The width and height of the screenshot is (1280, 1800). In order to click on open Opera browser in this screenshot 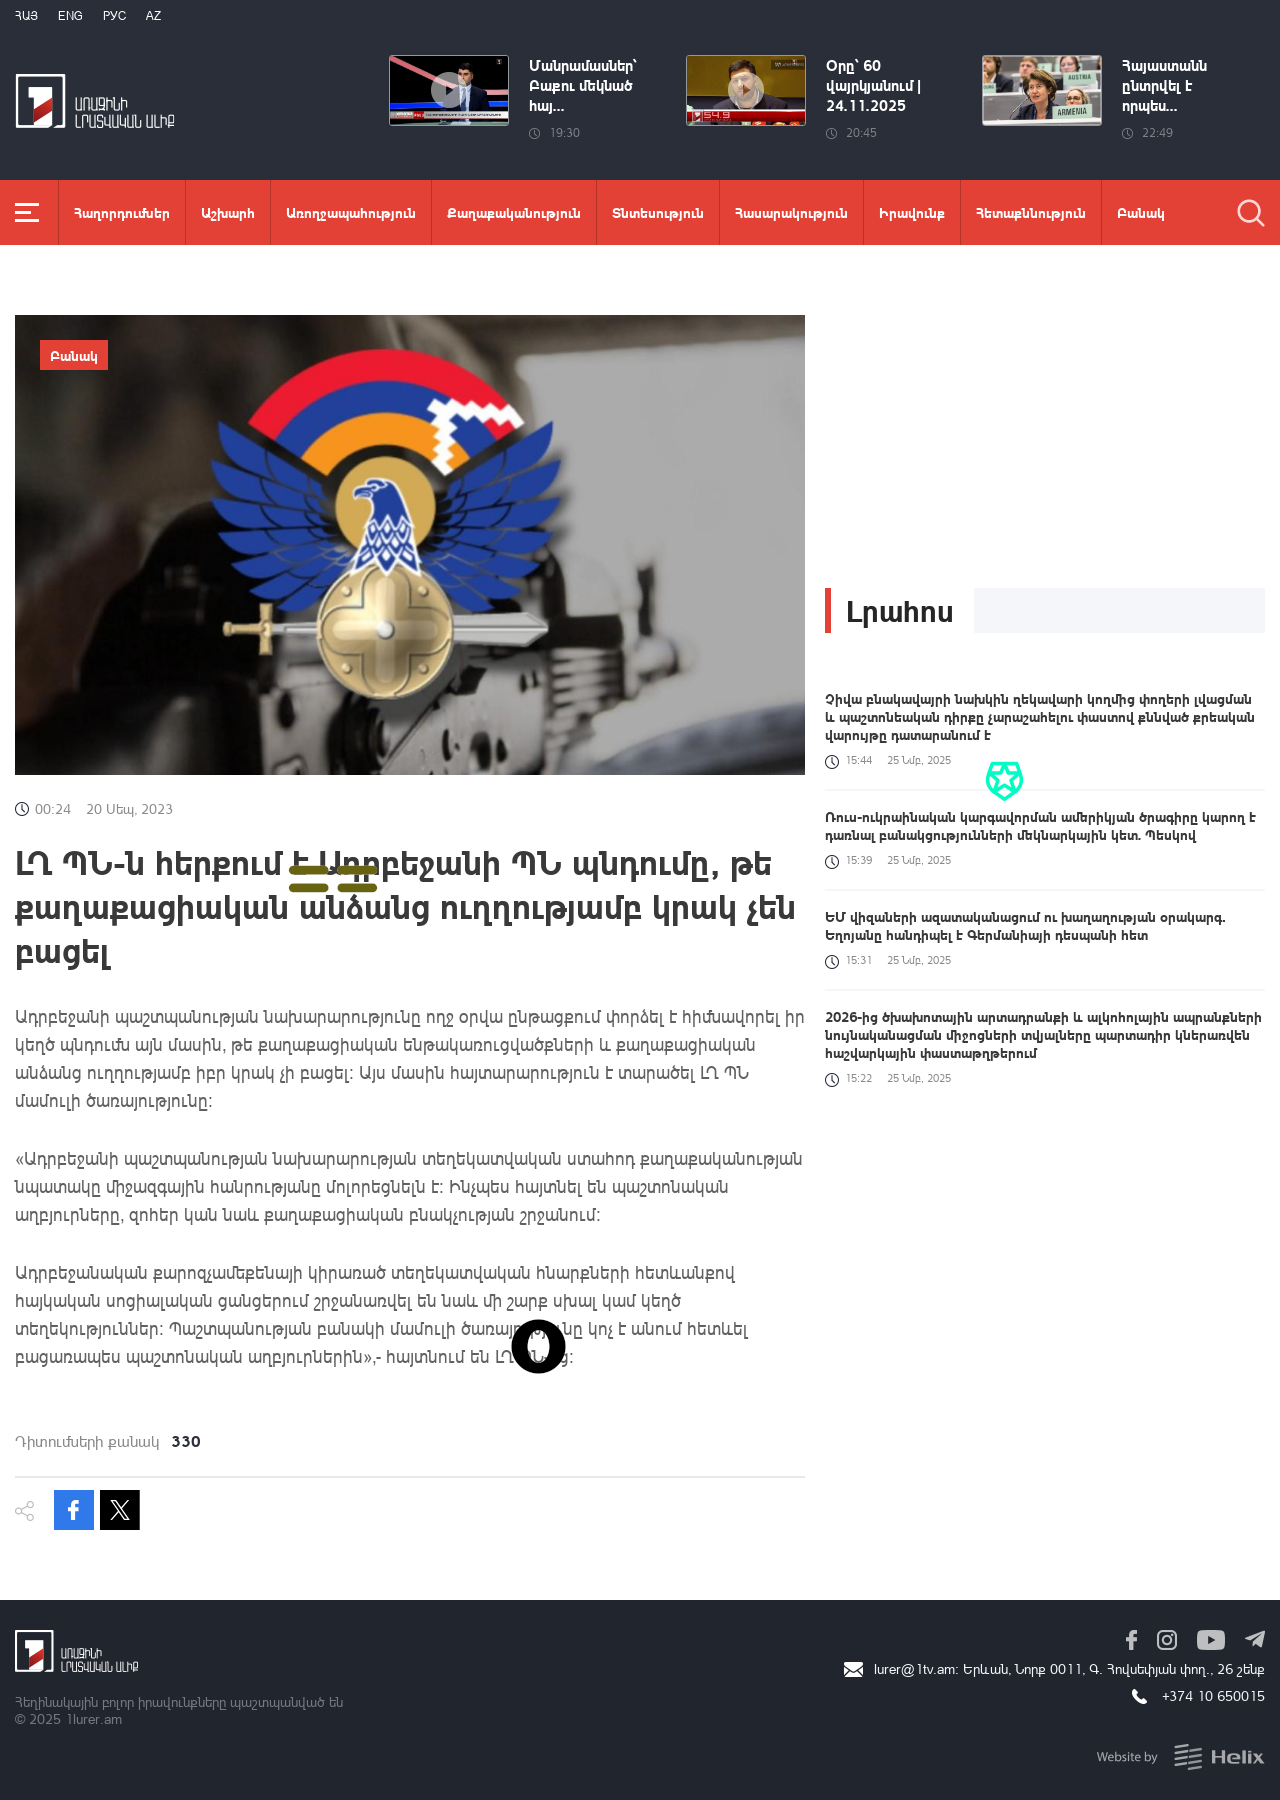, I will do `click(538, 1346)`.